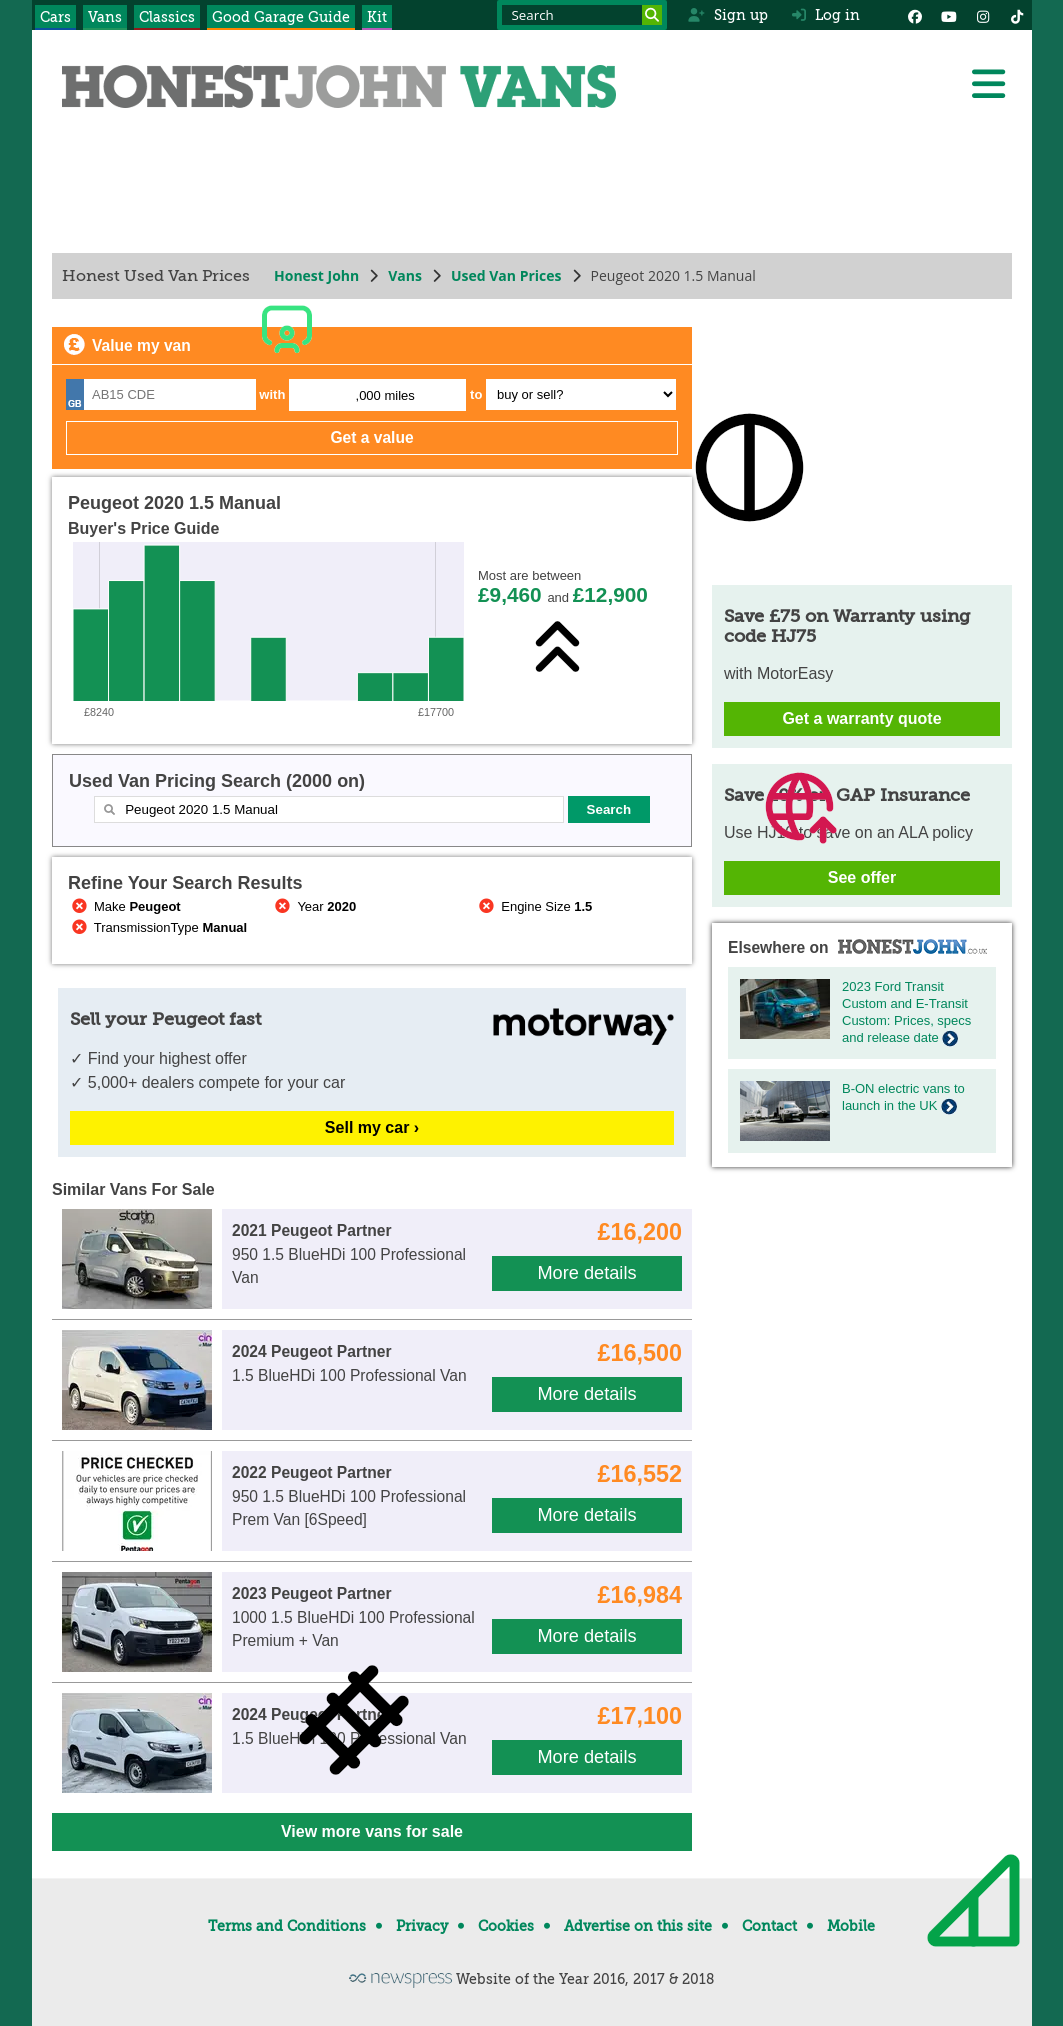 Image resolution: width=1063 pixels, height=2026 pixels. Describe the element at coordinates (354, 1720) in the screenshot. I see `view track or railway information` at that location.